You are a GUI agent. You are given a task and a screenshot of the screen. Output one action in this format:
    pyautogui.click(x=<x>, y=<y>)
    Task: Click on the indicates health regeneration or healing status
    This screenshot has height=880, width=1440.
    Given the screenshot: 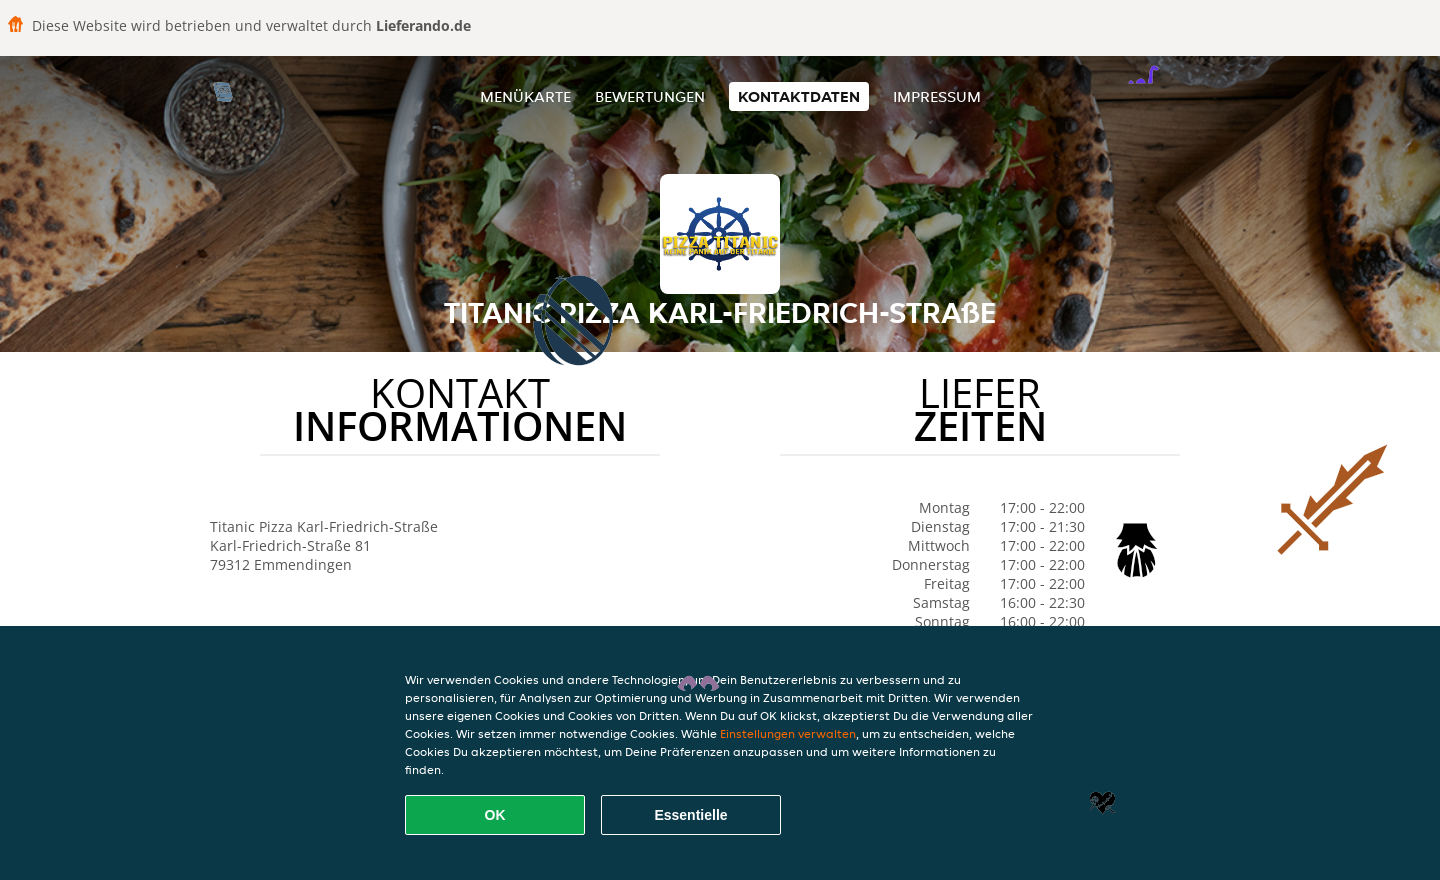 What is the action you would take?
    pyautogui.click(x=1102, y=803)
    